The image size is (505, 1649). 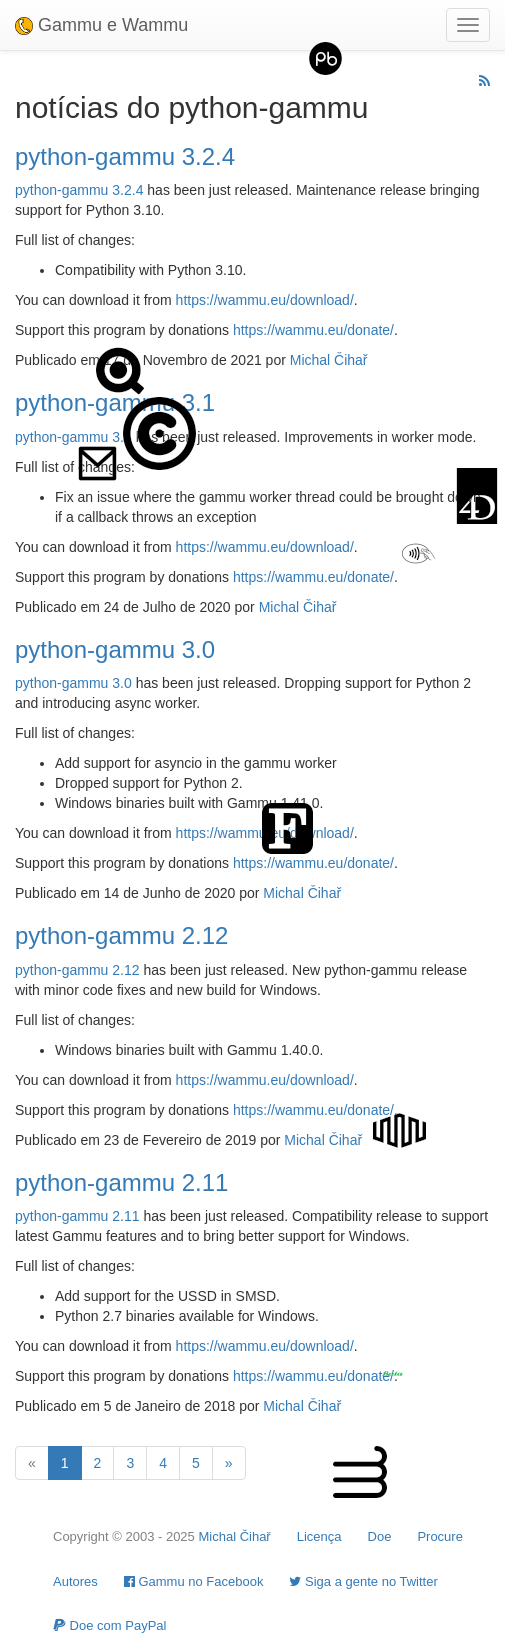 I want to click on open your email inbox, so click(x=97, y=463).